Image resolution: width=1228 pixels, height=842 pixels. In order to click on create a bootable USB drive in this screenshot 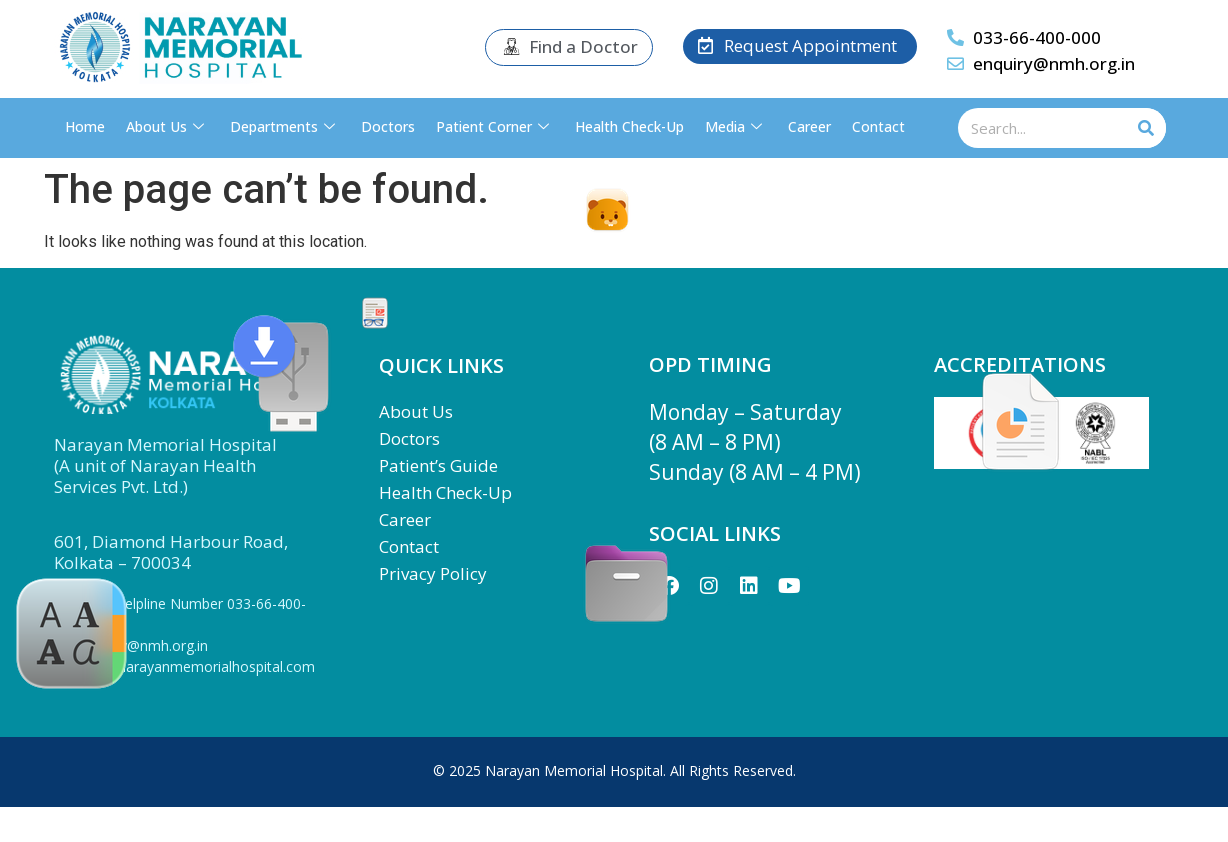, I will do `click(293, 376)`.